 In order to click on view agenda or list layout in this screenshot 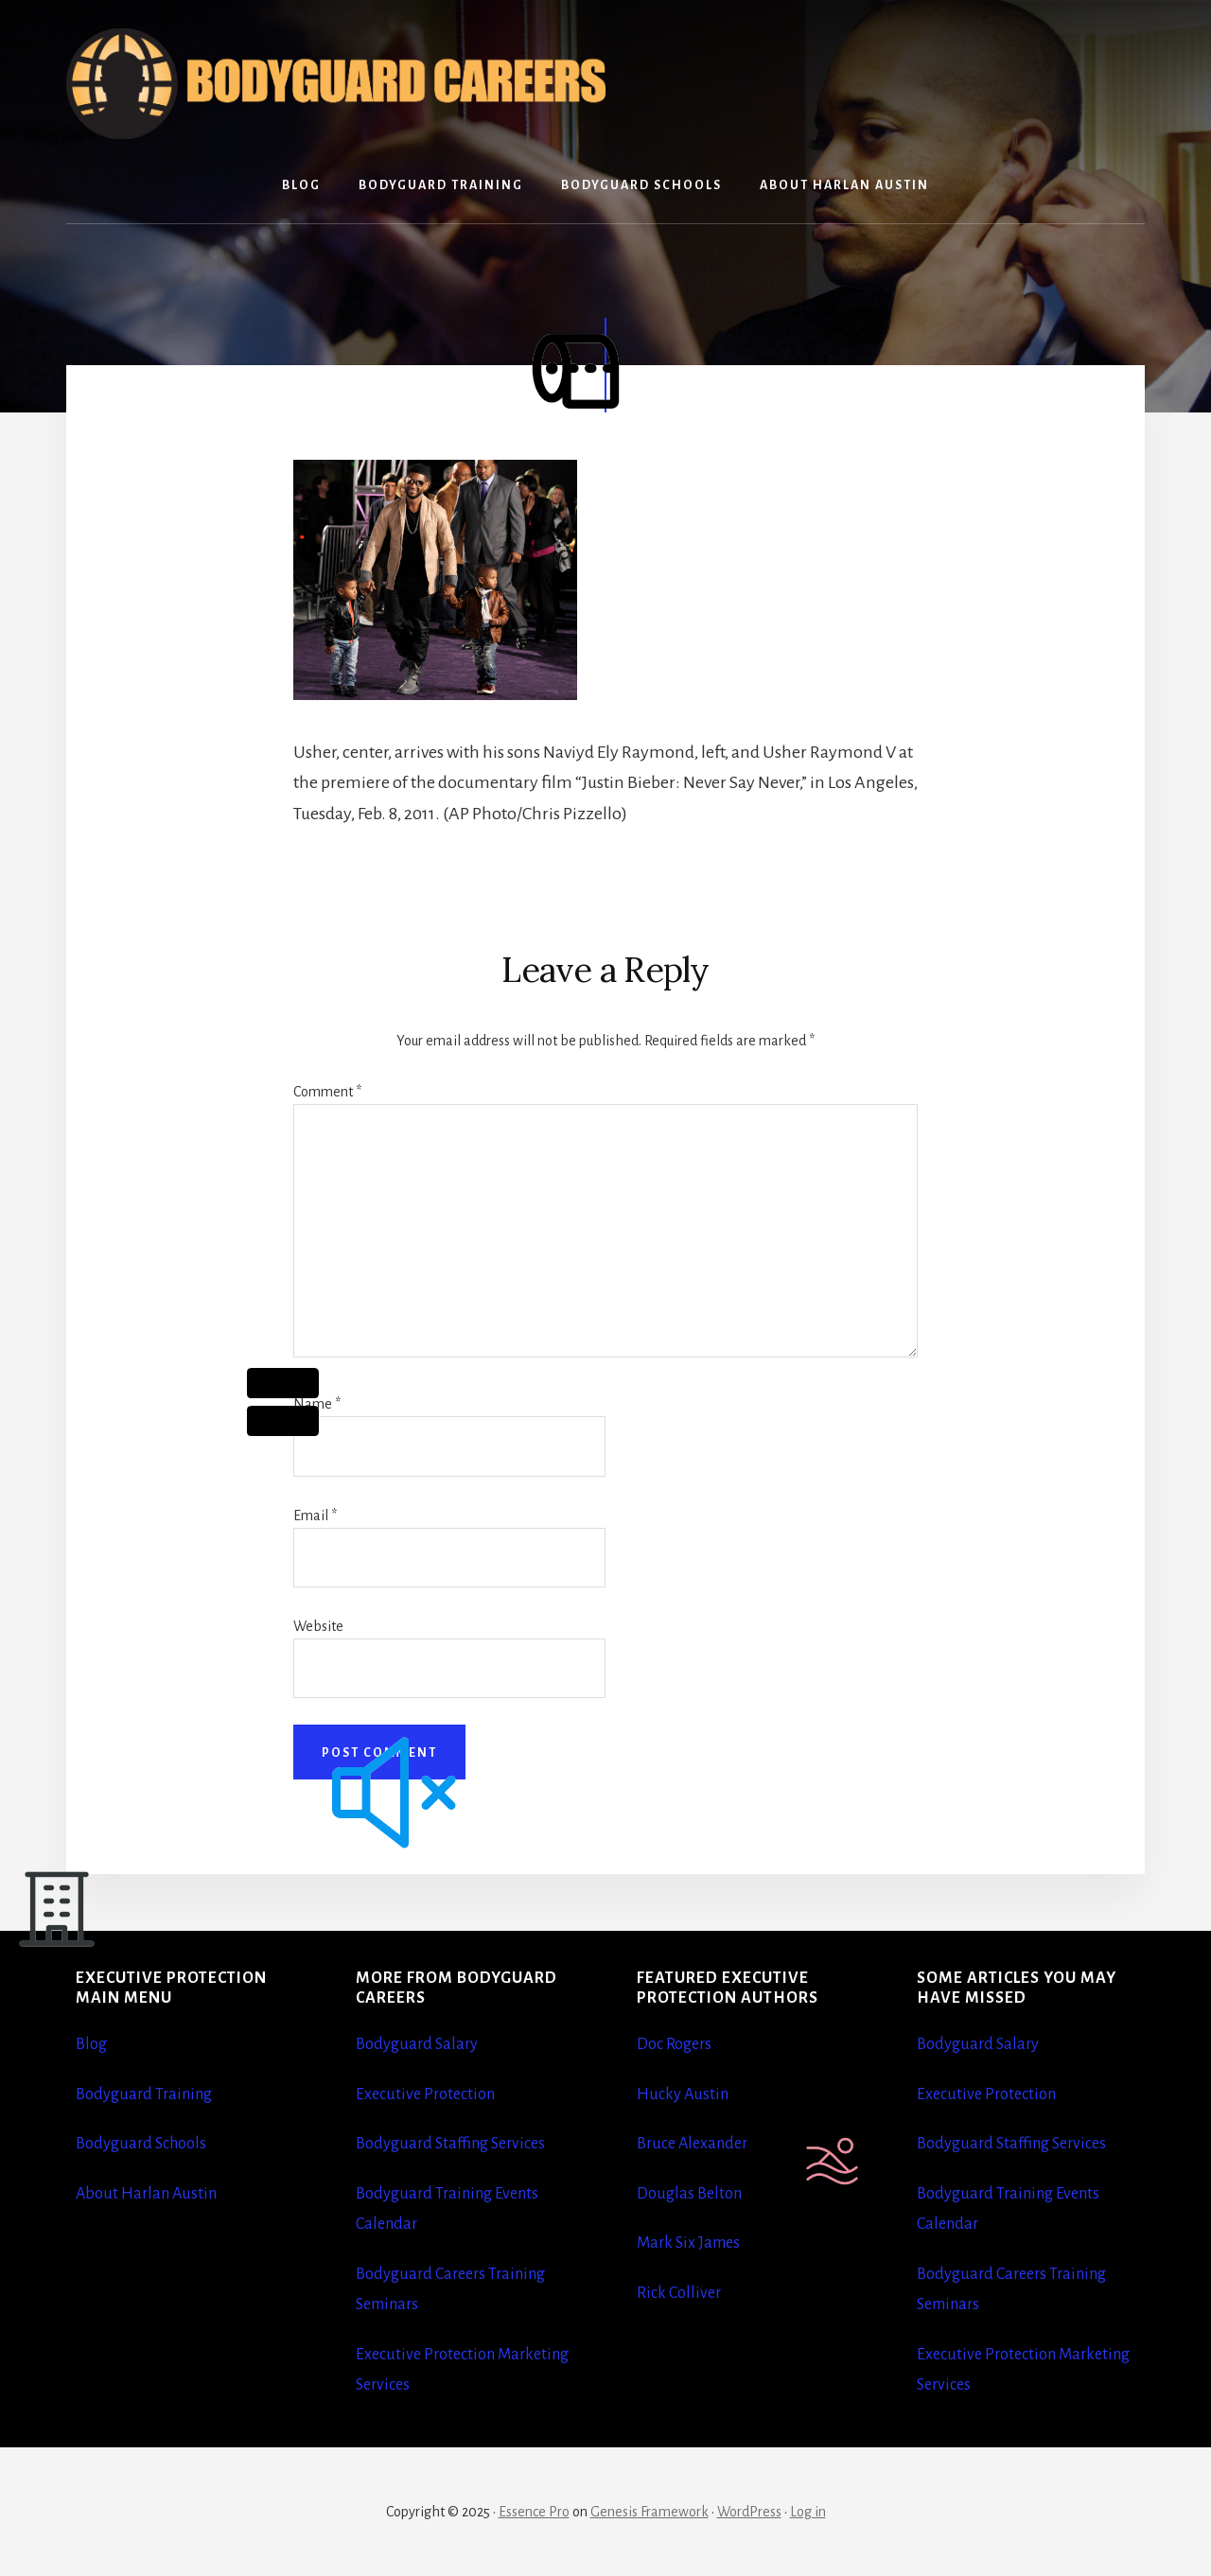, I will do `click(285, 1402)`.